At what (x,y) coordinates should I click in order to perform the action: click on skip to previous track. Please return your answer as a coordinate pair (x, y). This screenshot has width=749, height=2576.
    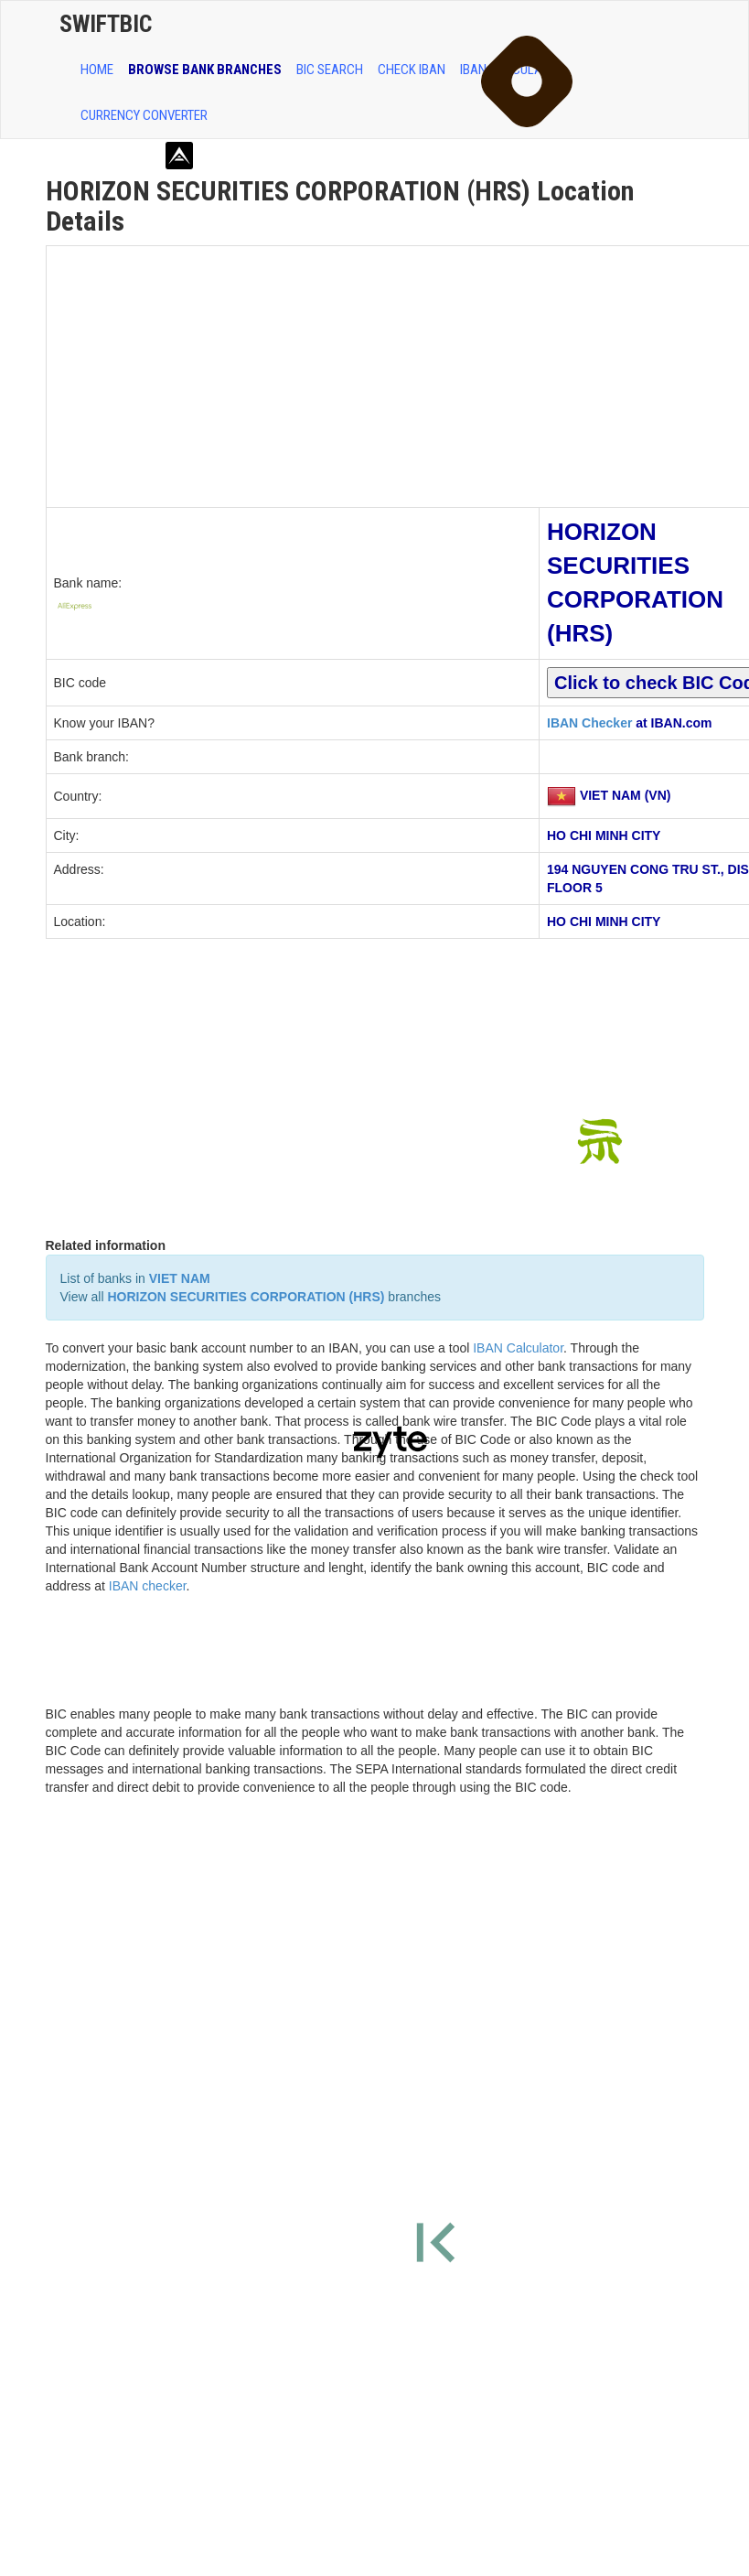
    Looking at the image, I should click on (433, 2242).